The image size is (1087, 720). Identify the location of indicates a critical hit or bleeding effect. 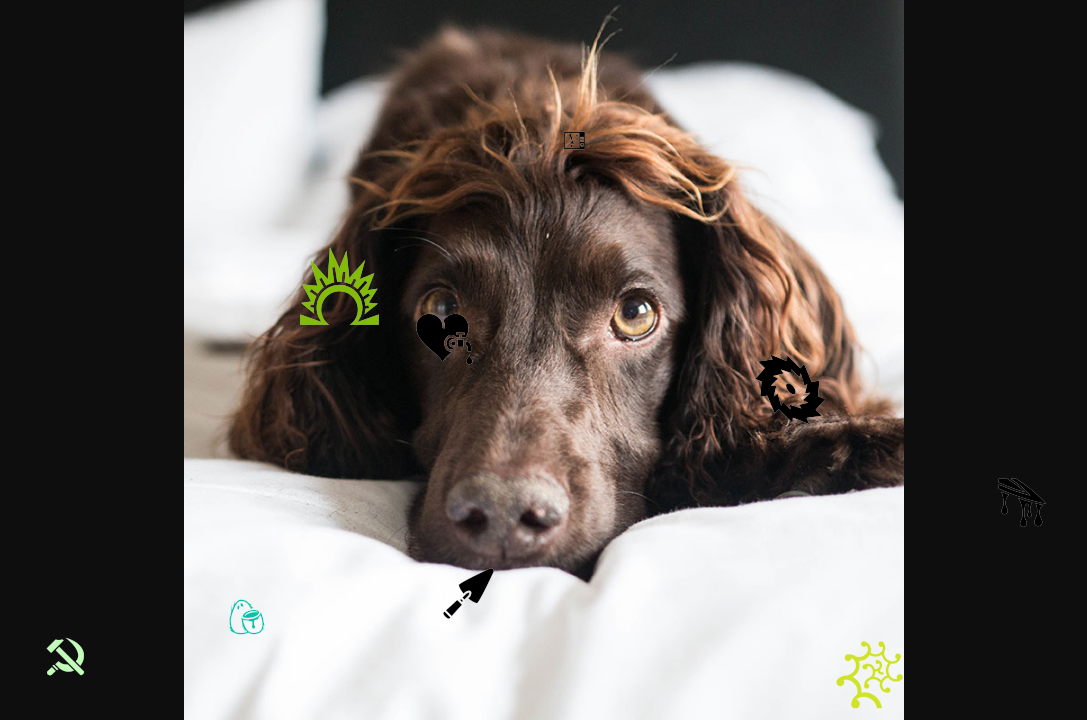
(1022, 502).